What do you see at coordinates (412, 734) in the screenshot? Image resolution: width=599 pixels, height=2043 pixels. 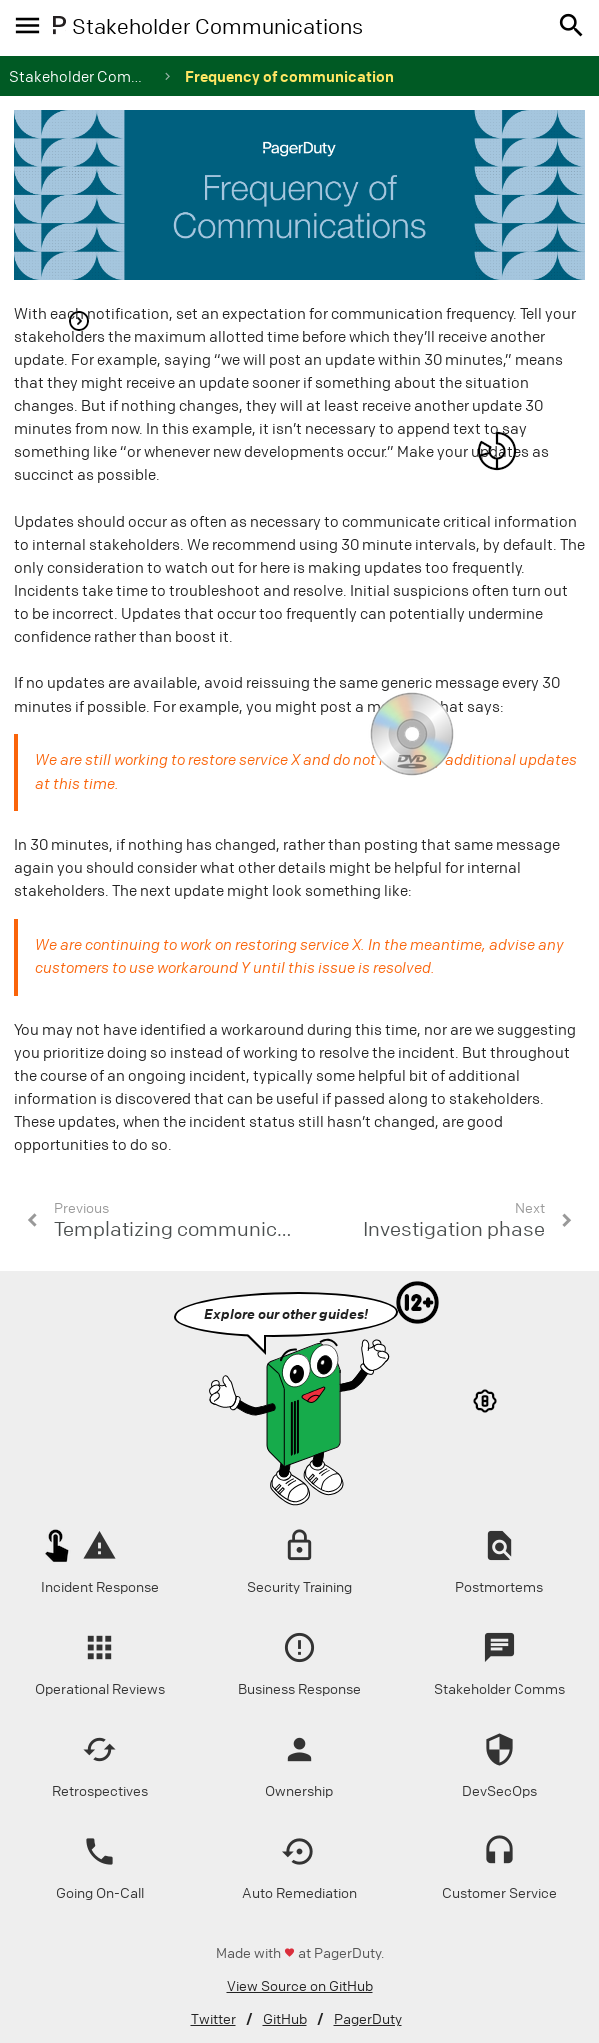 I see `indicates a DVD disc or optical media` at bounding box center [412, 734].